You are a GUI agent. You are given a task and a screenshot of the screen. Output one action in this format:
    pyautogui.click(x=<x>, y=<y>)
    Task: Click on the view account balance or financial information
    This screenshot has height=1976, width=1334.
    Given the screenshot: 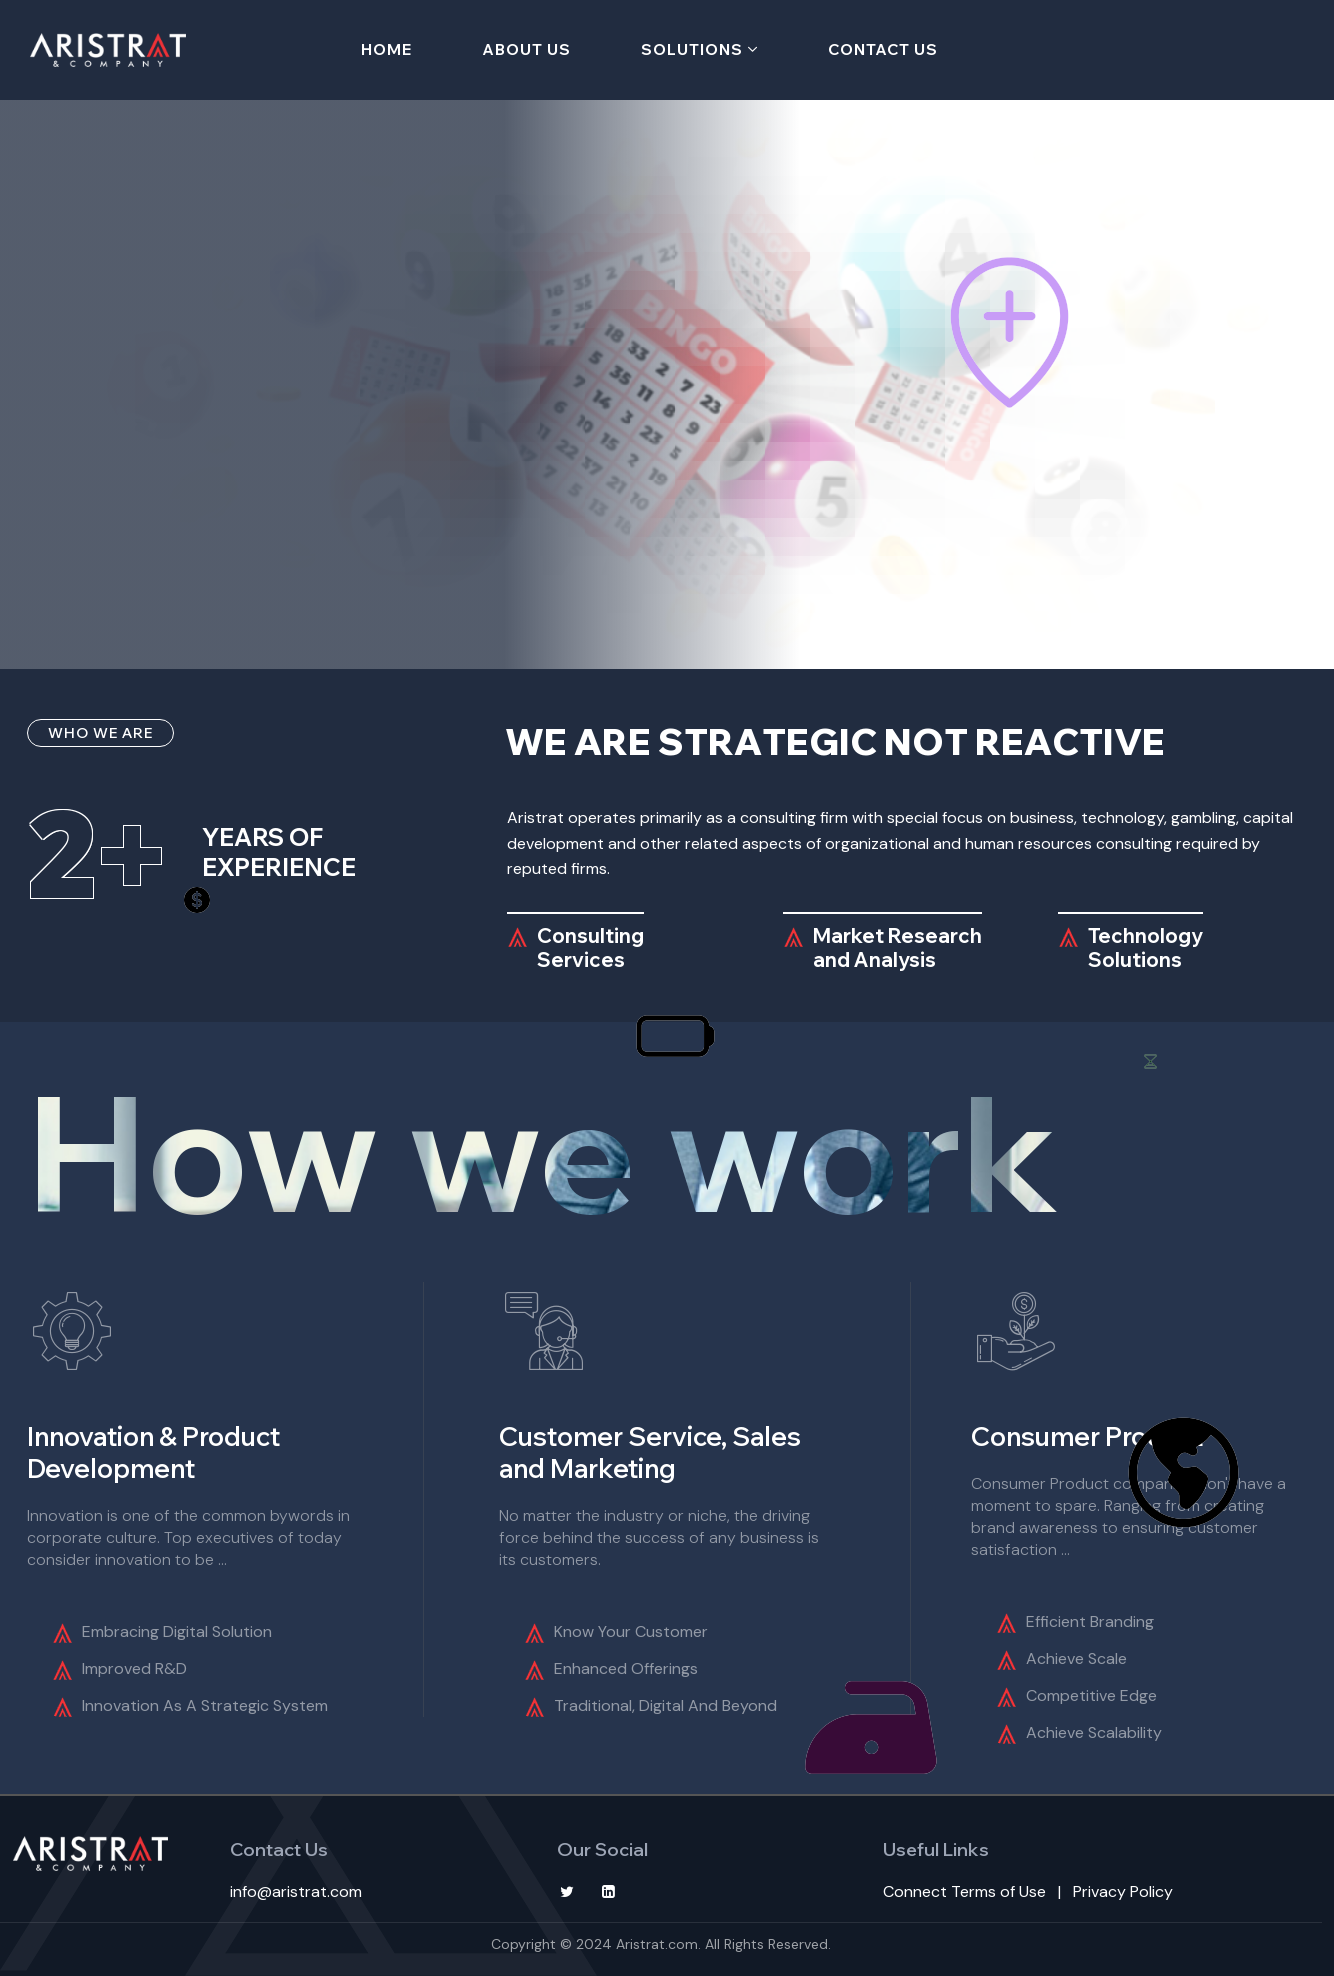 What is the action you would take?
    pyautogui.click(x=197, y=900)
    